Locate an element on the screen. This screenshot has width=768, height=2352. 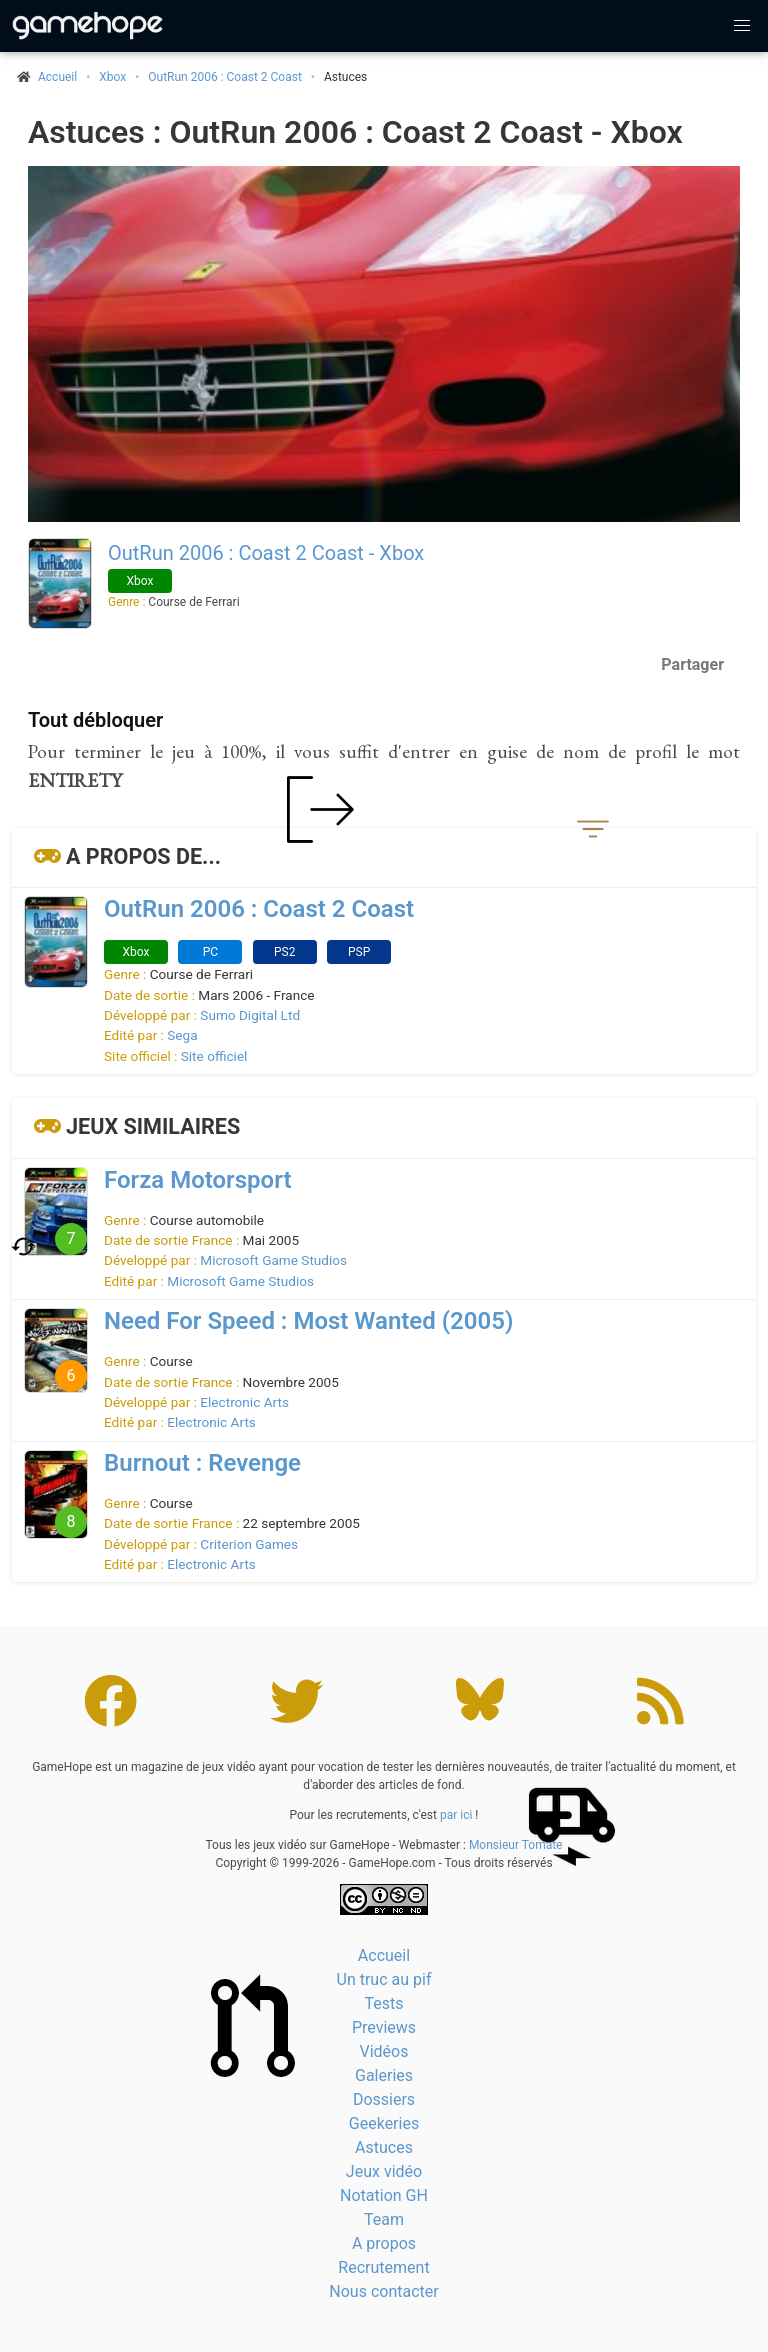
filter or sort content is located at coordinates (593, 829).